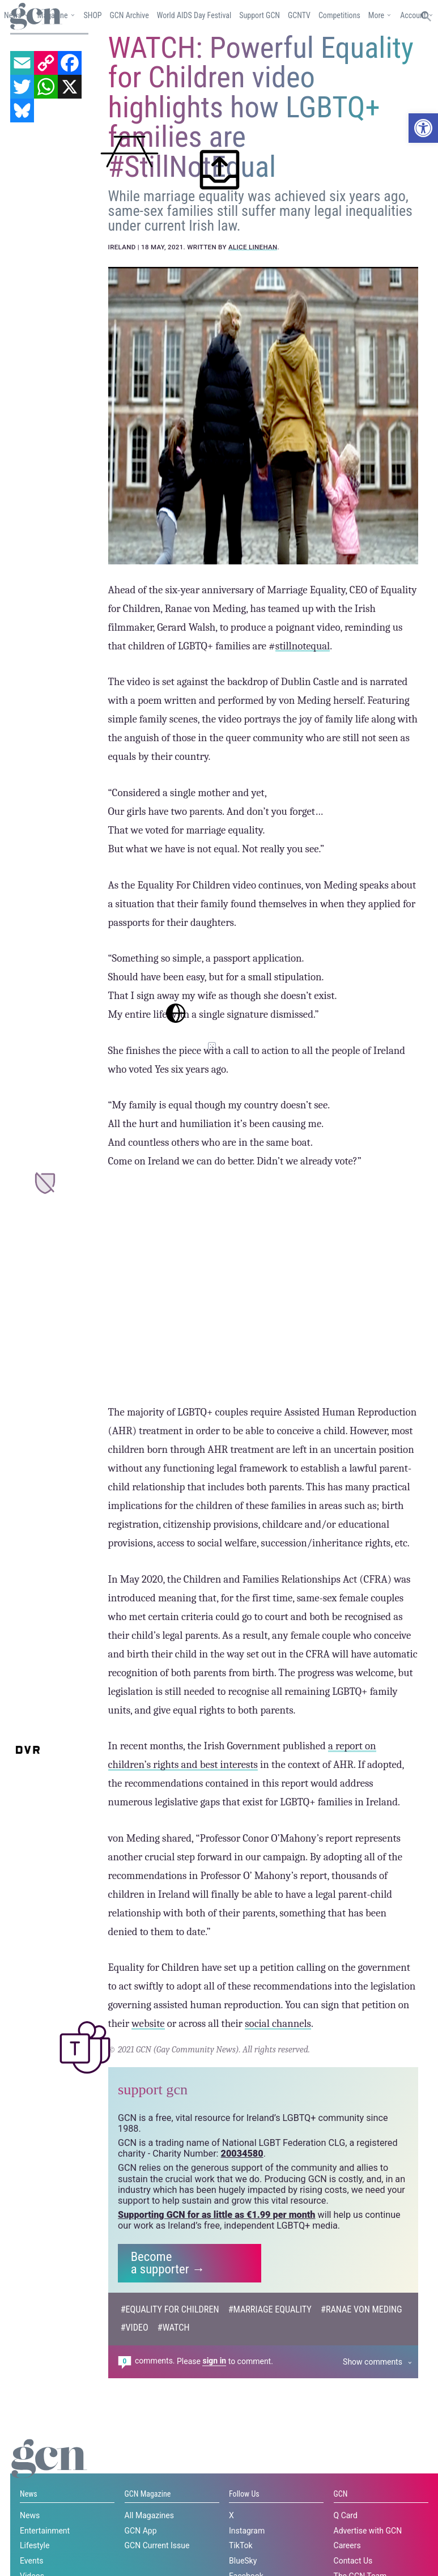 This screenshot has width=438, height=2576. Describe the element at coordinates (45, 1182) in the screenshot. I see `security or protection is disabled` at that location.